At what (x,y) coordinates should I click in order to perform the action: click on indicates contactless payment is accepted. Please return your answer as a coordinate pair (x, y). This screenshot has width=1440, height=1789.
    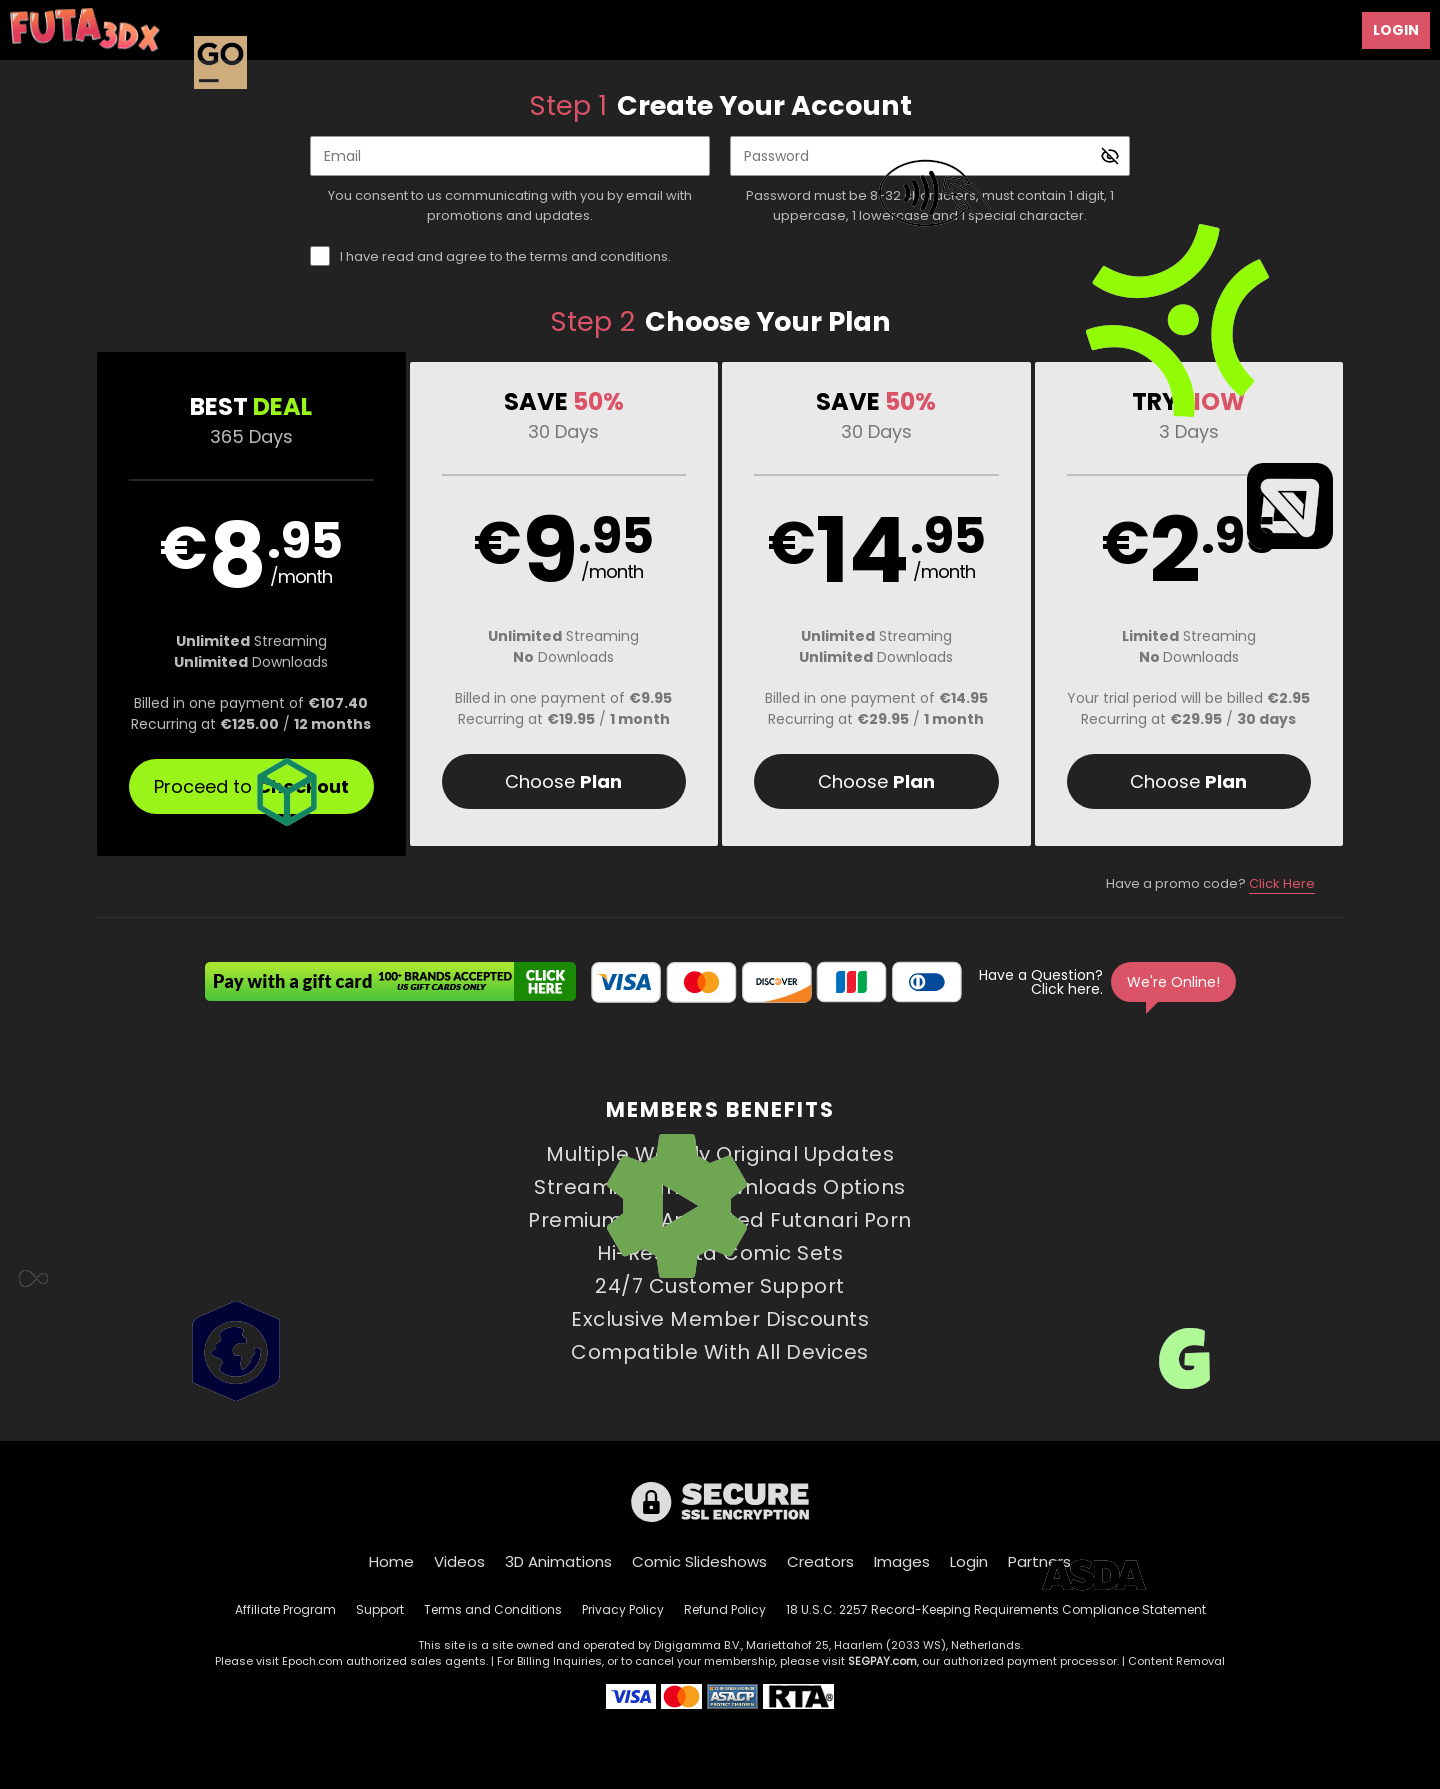
    Looking at the image, I should click on (935, 193).